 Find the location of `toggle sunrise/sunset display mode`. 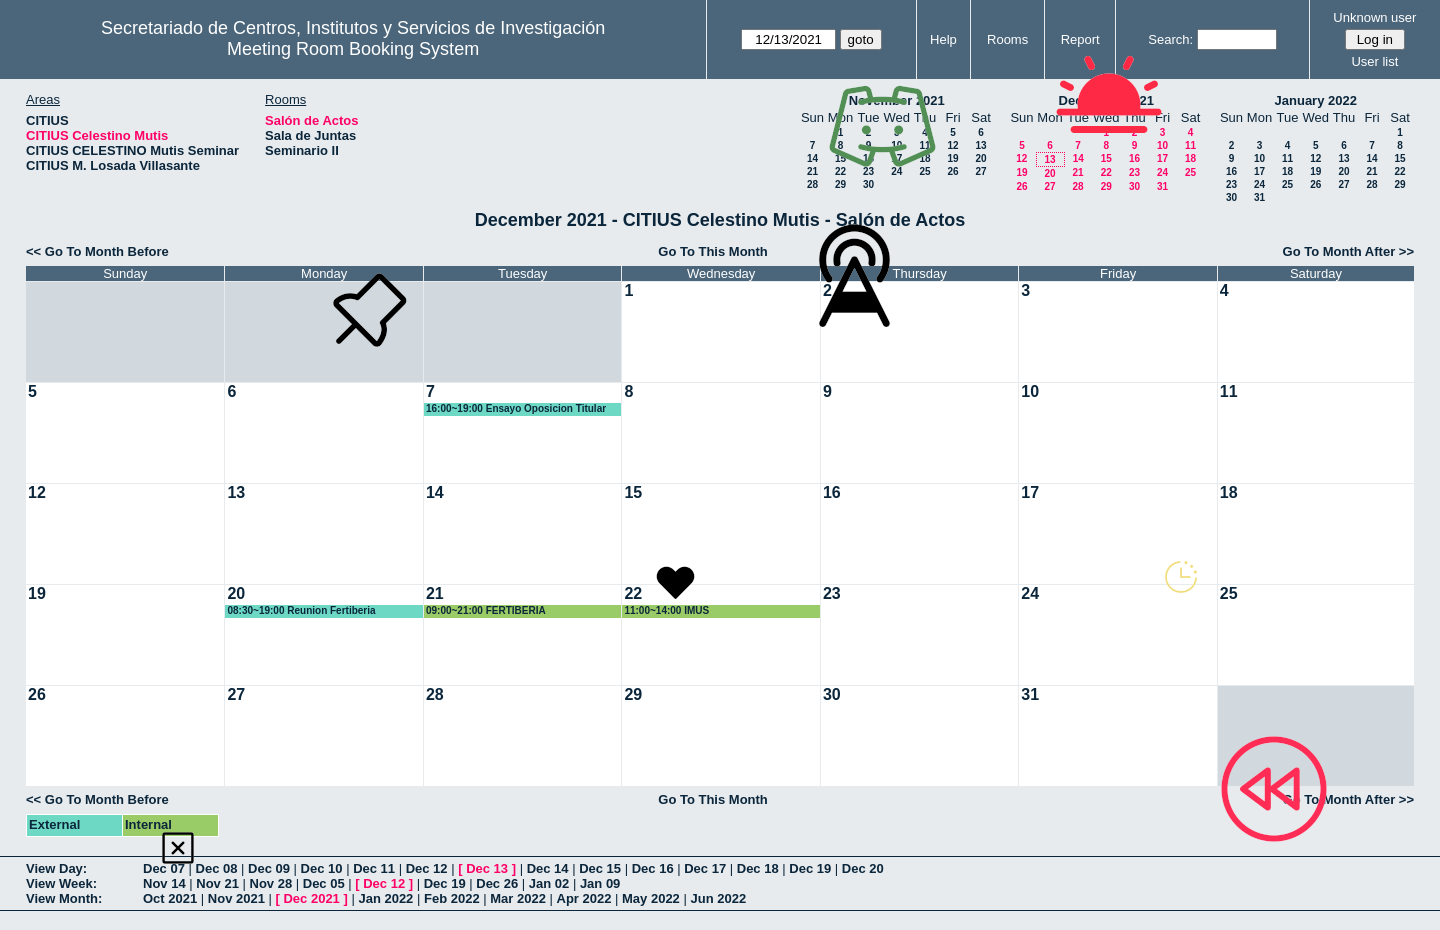

toggle sunrise/sunset display mode is located at coordinates (1109, 98).